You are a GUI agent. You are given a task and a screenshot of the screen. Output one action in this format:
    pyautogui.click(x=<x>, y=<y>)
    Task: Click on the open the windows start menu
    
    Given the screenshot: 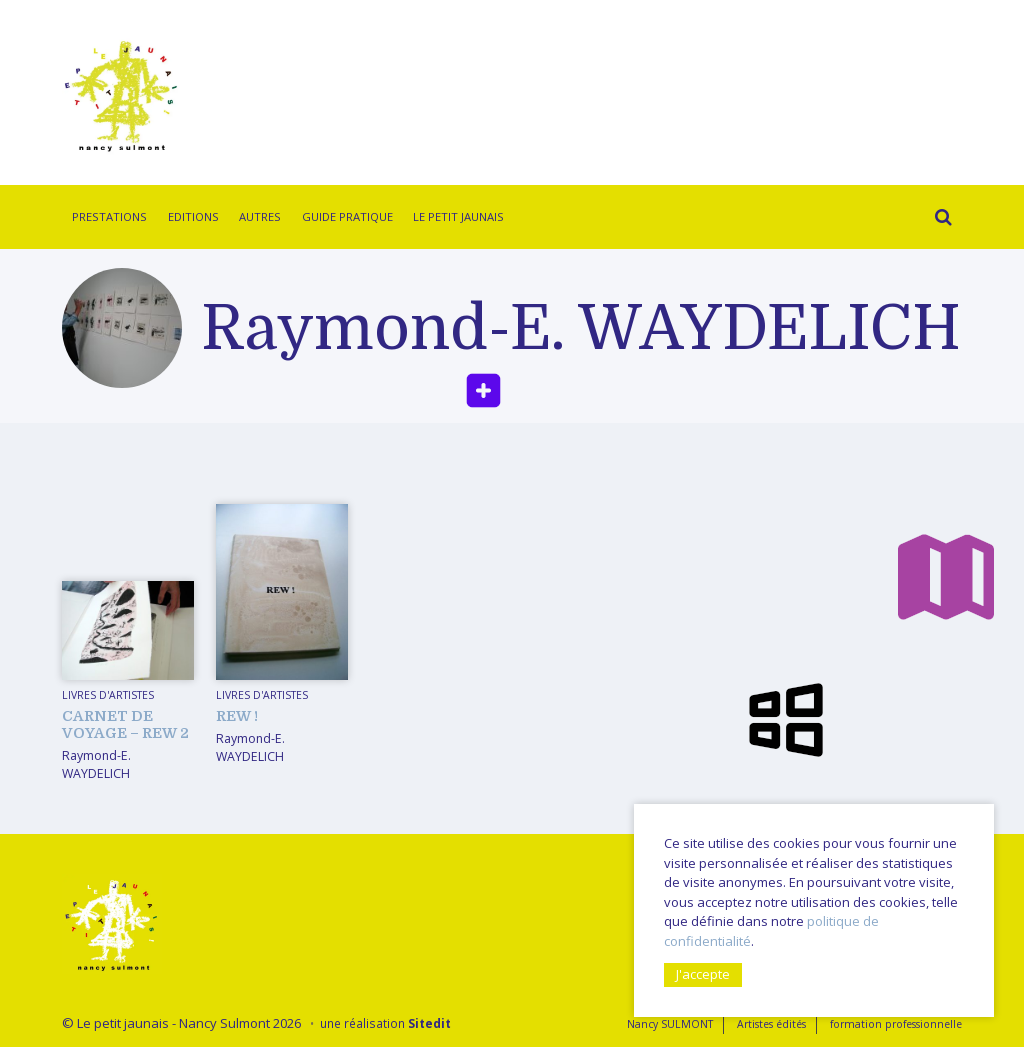 What is the action you would take?
    pyautogui.click(x=789, y=720)
    